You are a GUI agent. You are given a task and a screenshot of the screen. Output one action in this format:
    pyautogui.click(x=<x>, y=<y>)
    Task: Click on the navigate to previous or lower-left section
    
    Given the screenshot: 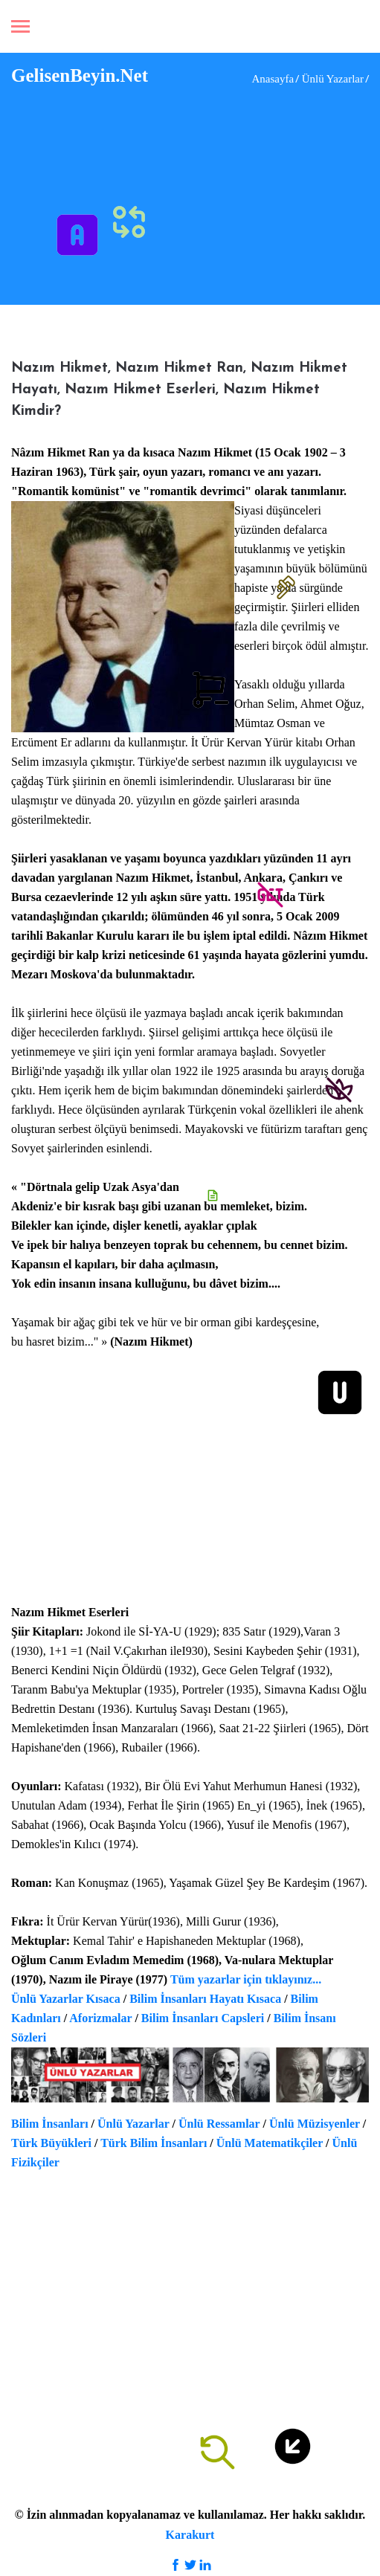 What is the action you would take?
    pyautogui.click(x=292, y=2446)
    